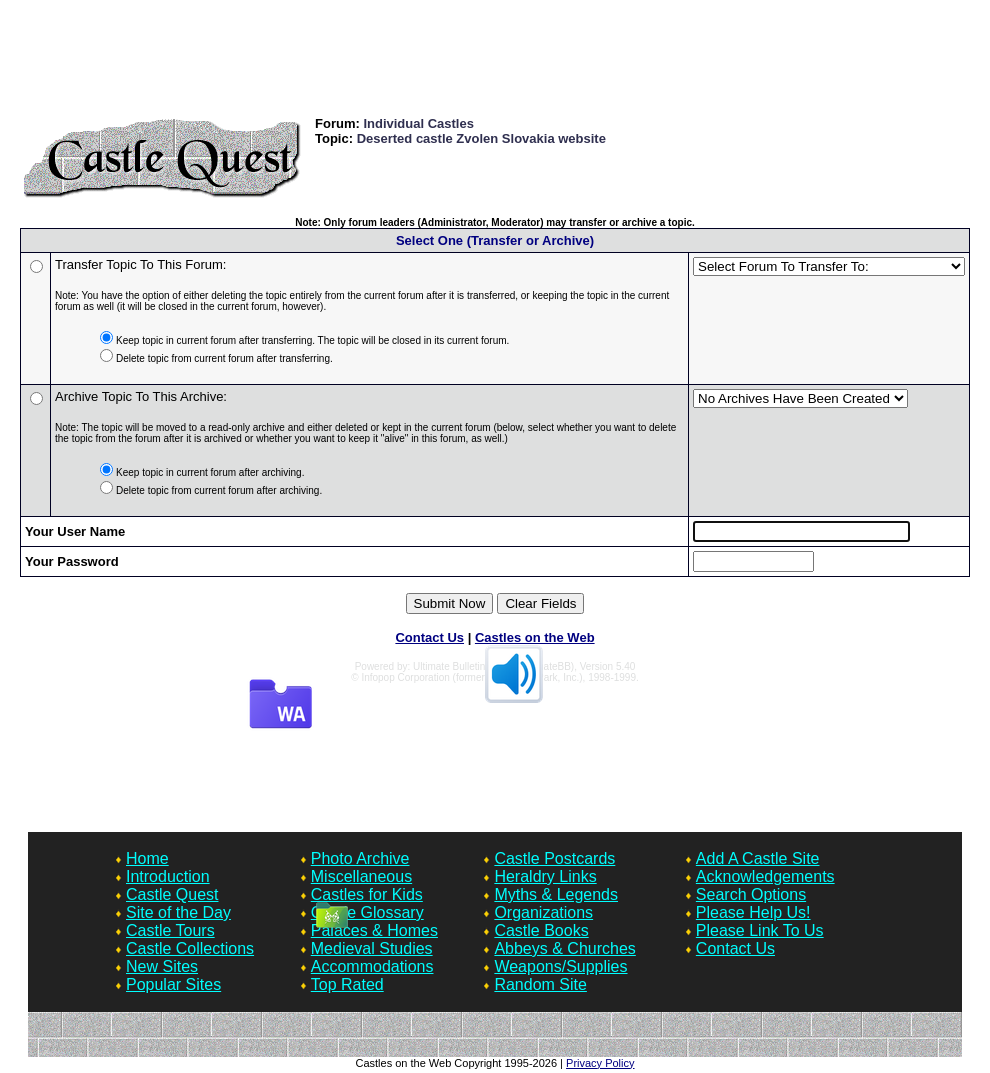 Image resolution: width=990 pixels, height=1073 pixels. Describe the element at coordinates (559, 629) in the screenshot. I see `indicates sound or audio is enabled` at that location.